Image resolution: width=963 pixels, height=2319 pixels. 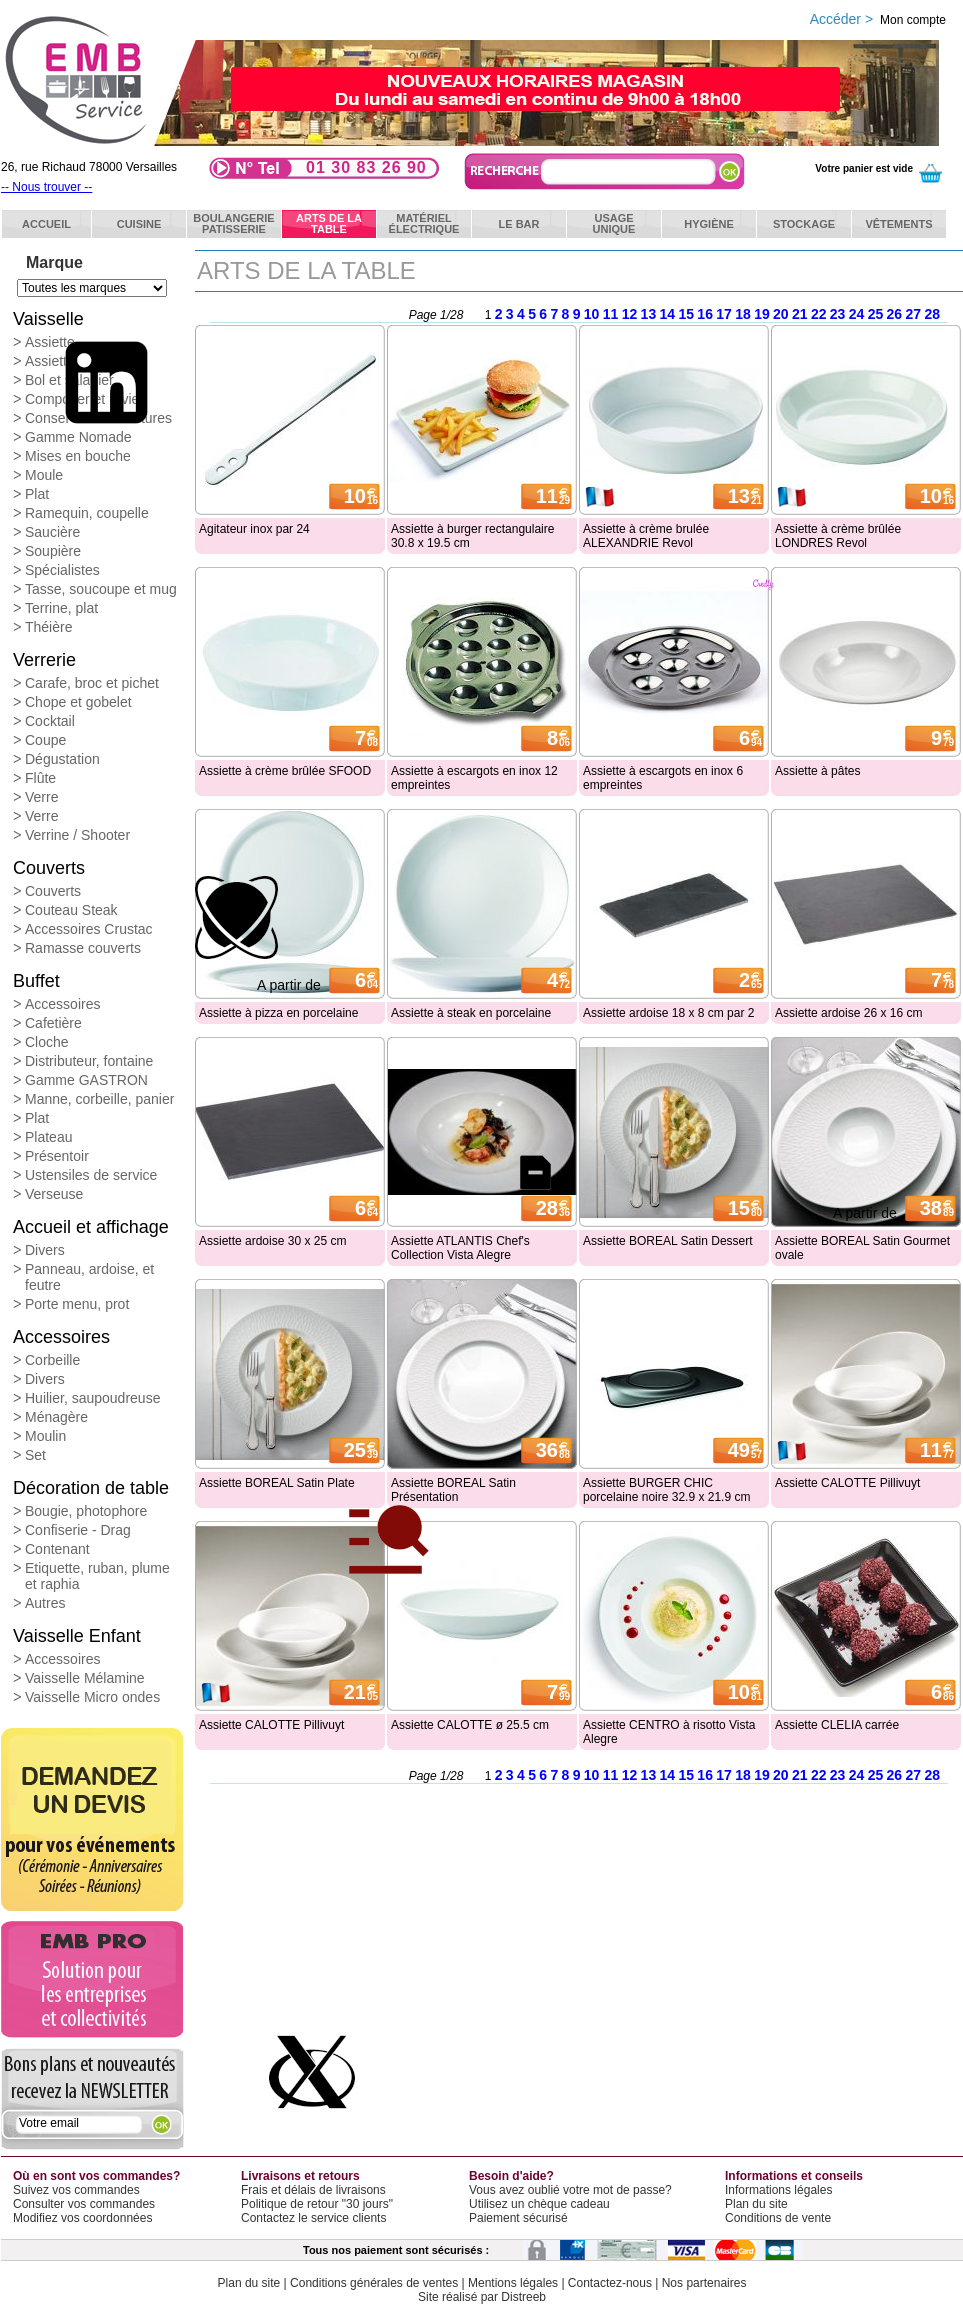 I want to click on search within menu options, so click(x=385, y=1541).